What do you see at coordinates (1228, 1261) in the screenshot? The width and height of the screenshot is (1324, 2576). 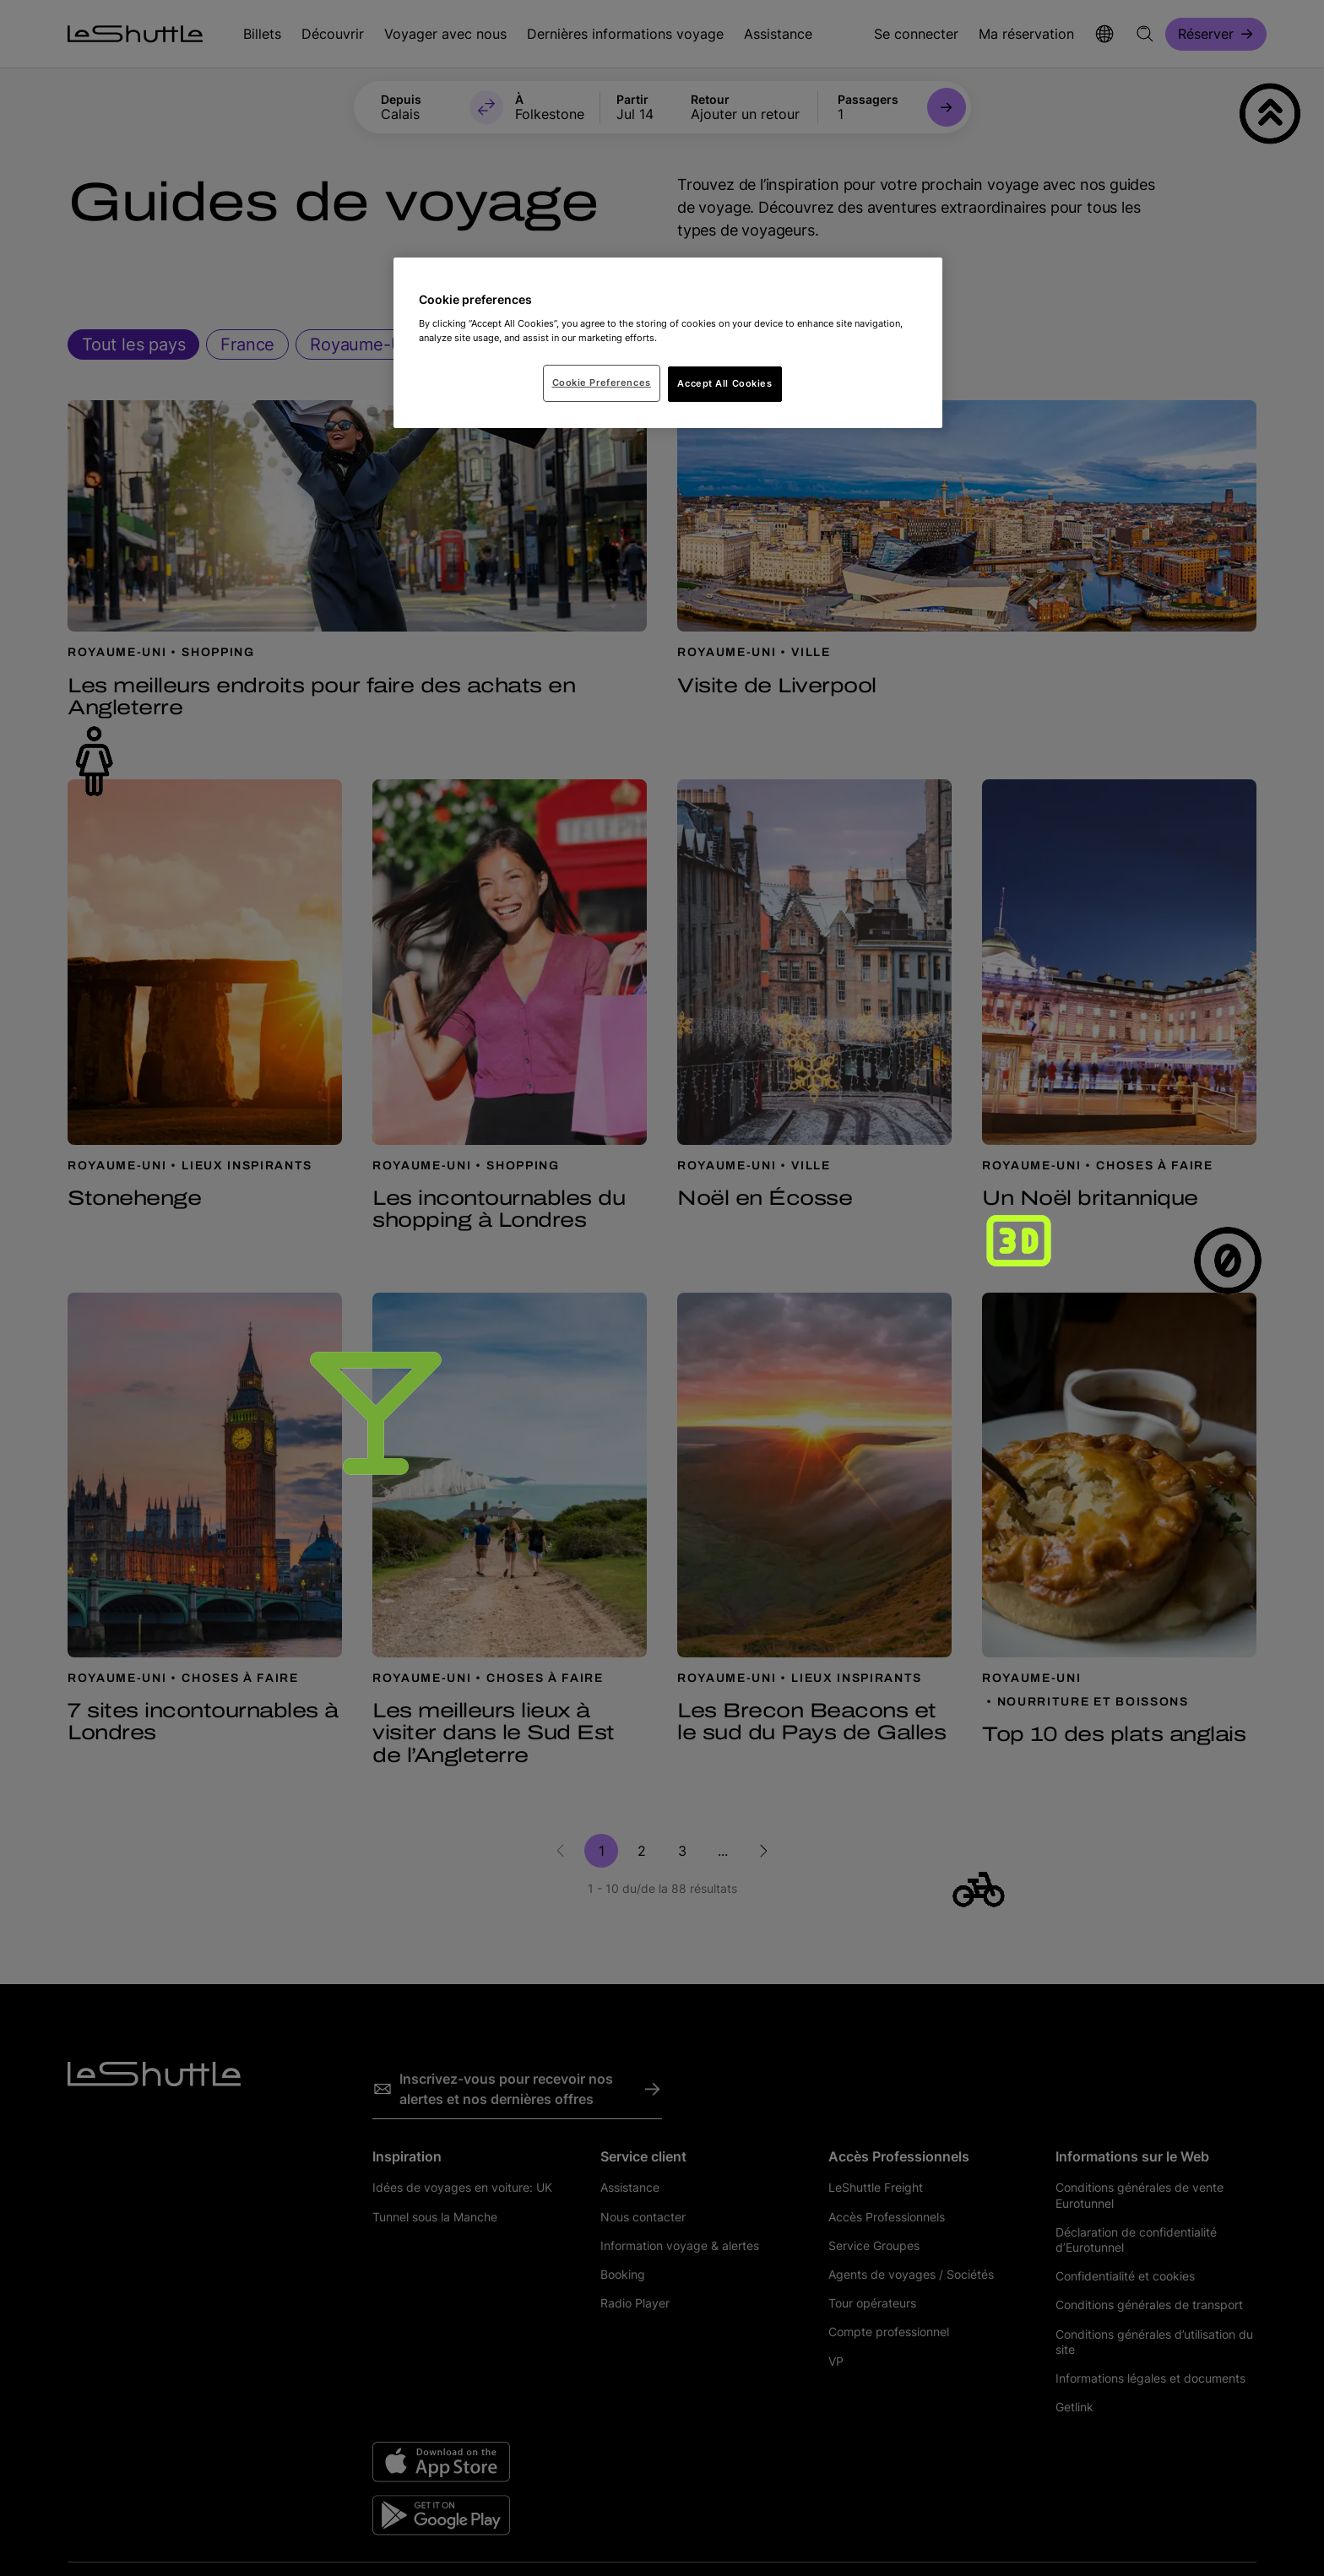 I see `indicates content is public domain (CC0 license)` at bounding box center [1228, 1261].